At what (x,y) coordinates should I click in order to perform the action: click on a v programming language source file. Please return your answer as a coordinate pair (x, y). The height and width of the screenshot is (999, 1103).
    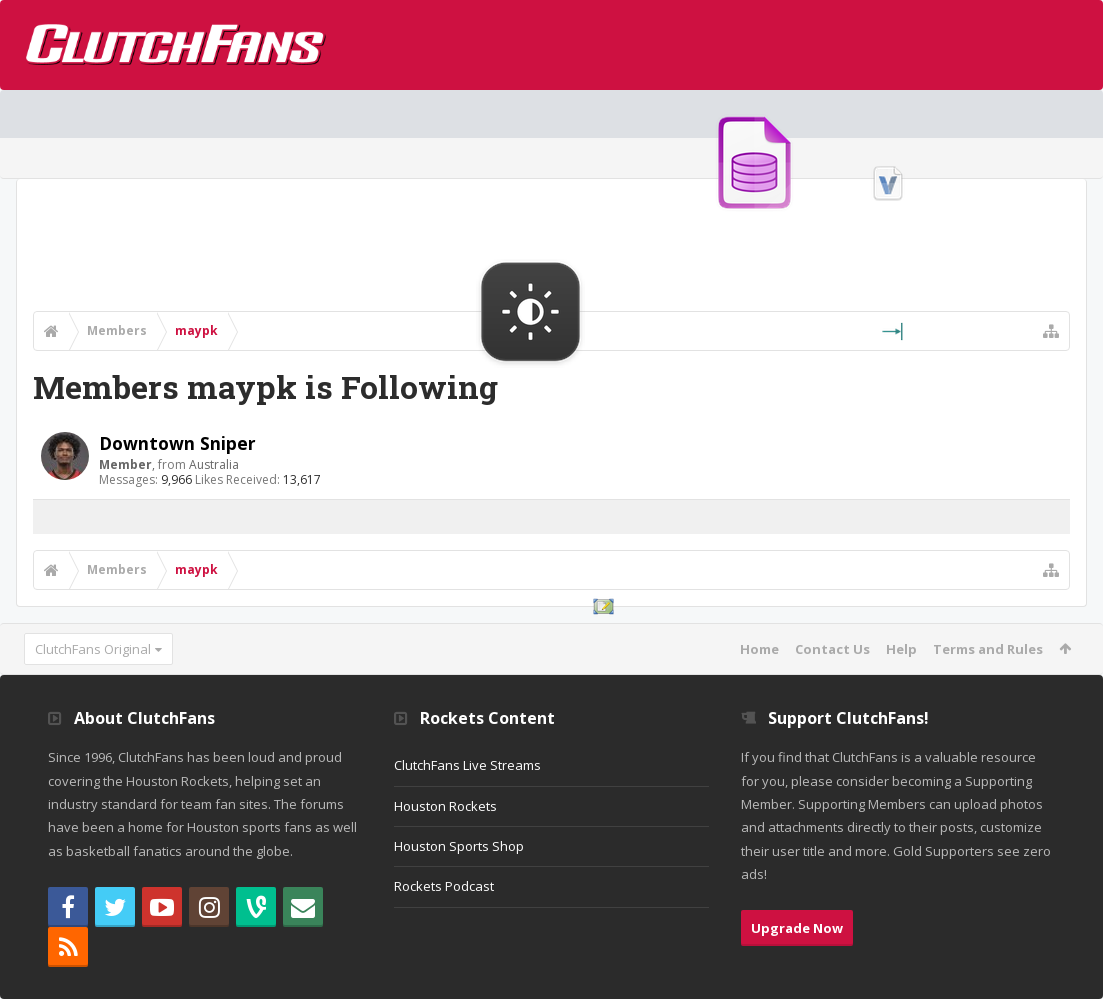
    Looking at the image, I should click on (888, 183).